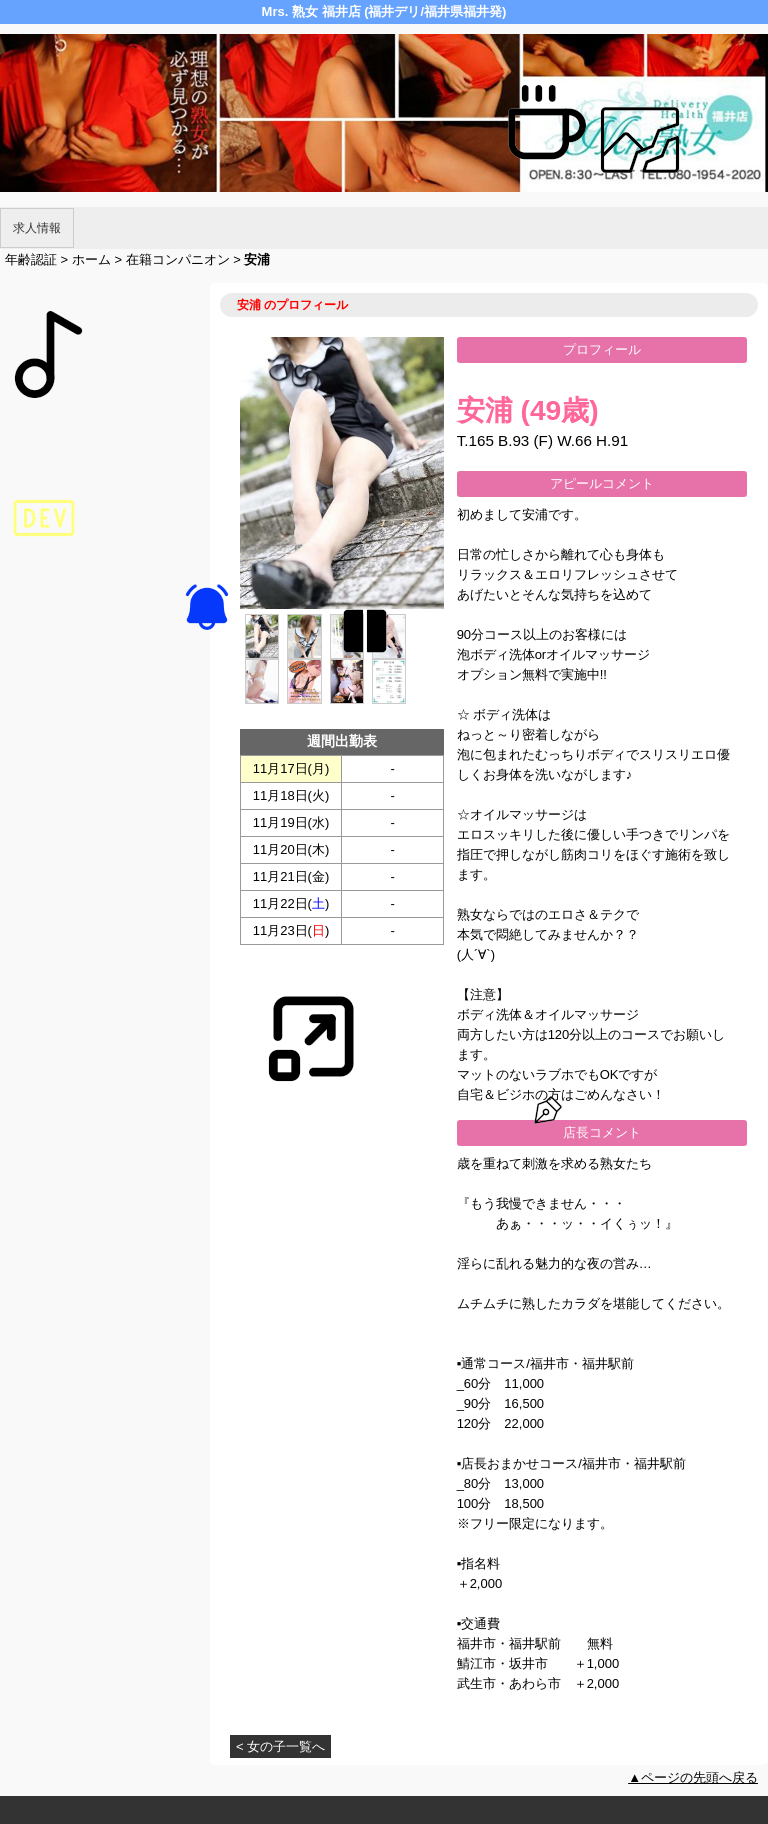  I want to click on indicates new notifications or alerts, so click(207, 608).